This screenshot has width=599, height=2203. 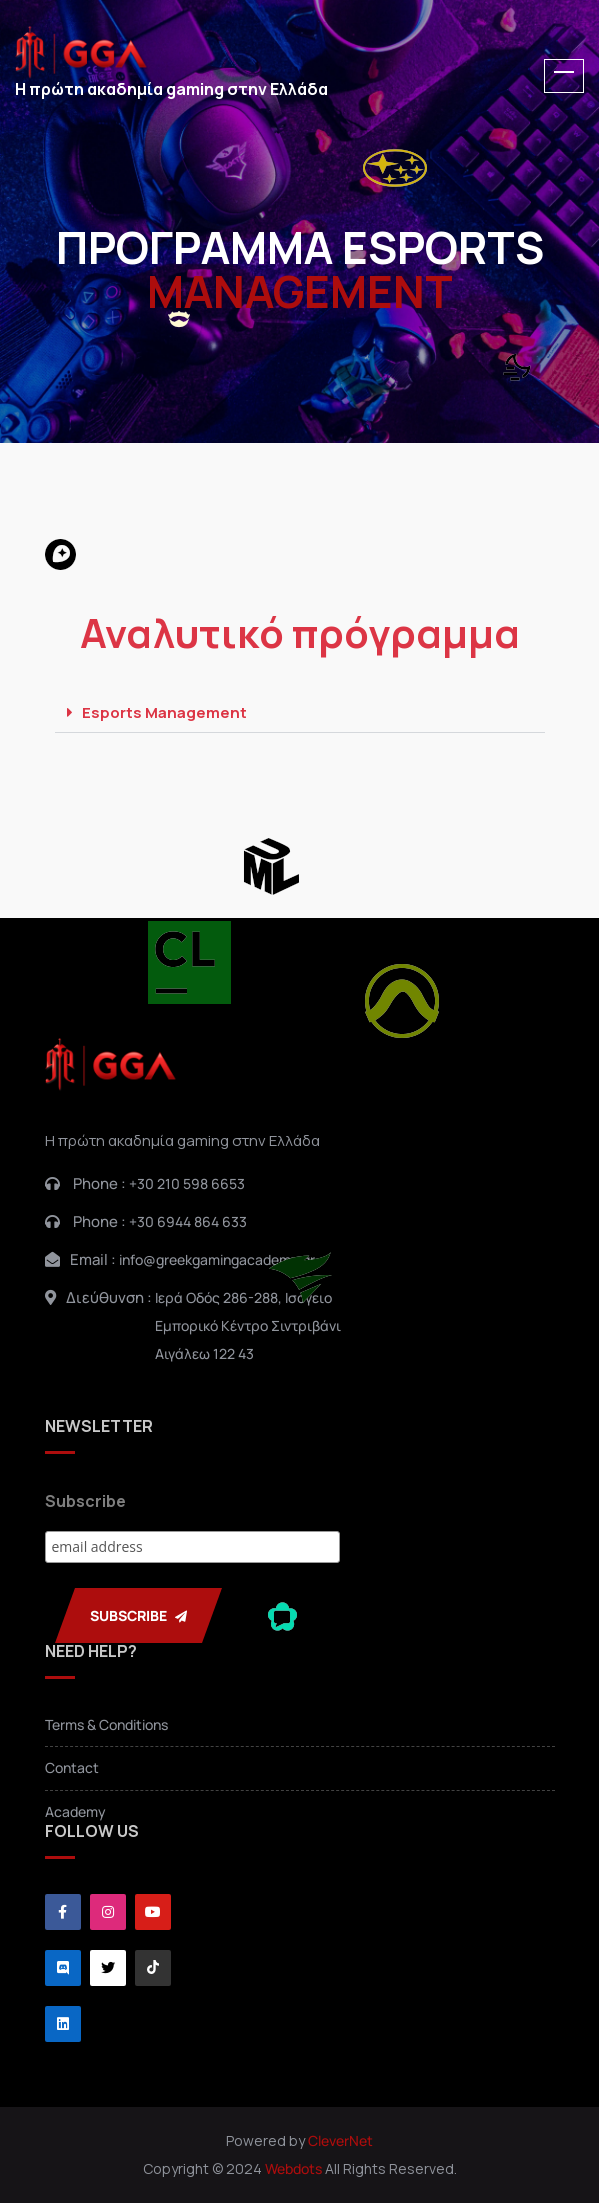 What do you see at coordinates (282, 1616) in the screenshot?
I see `webrtc logo indicating real-time communication features` at bounding box center [282, 1616].